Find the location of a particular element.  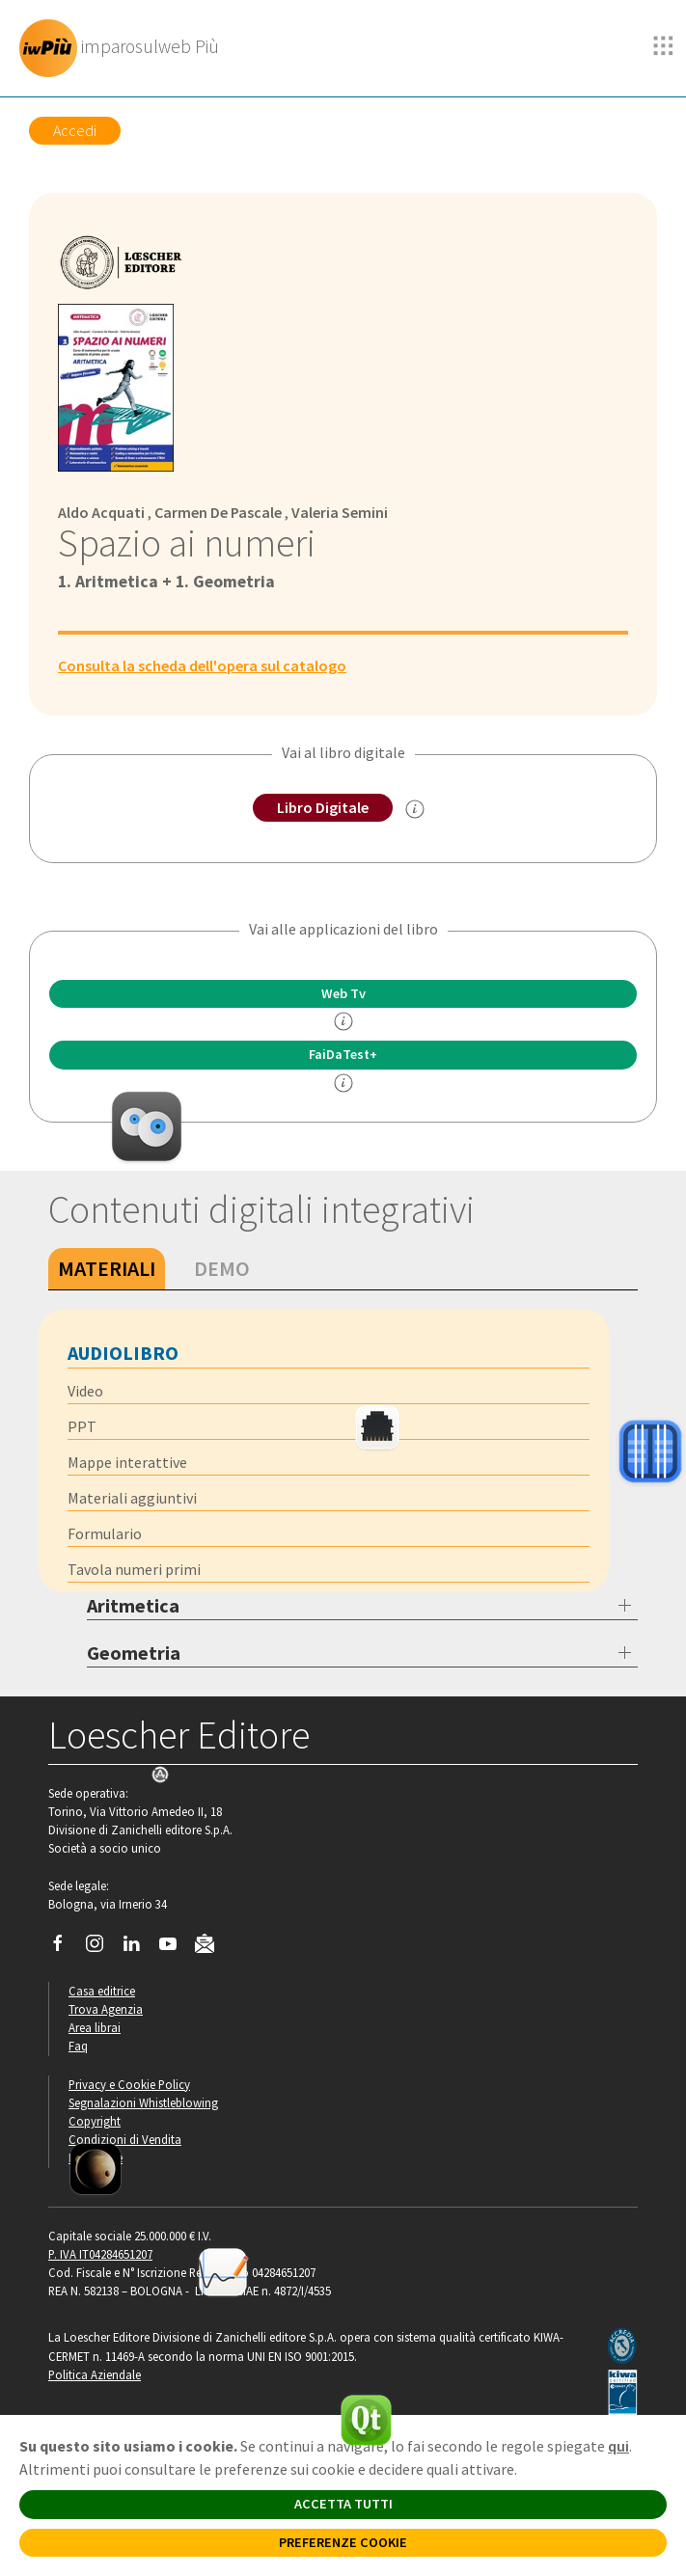

configure DSL network connection settings is located at coordinates (377, 1427).